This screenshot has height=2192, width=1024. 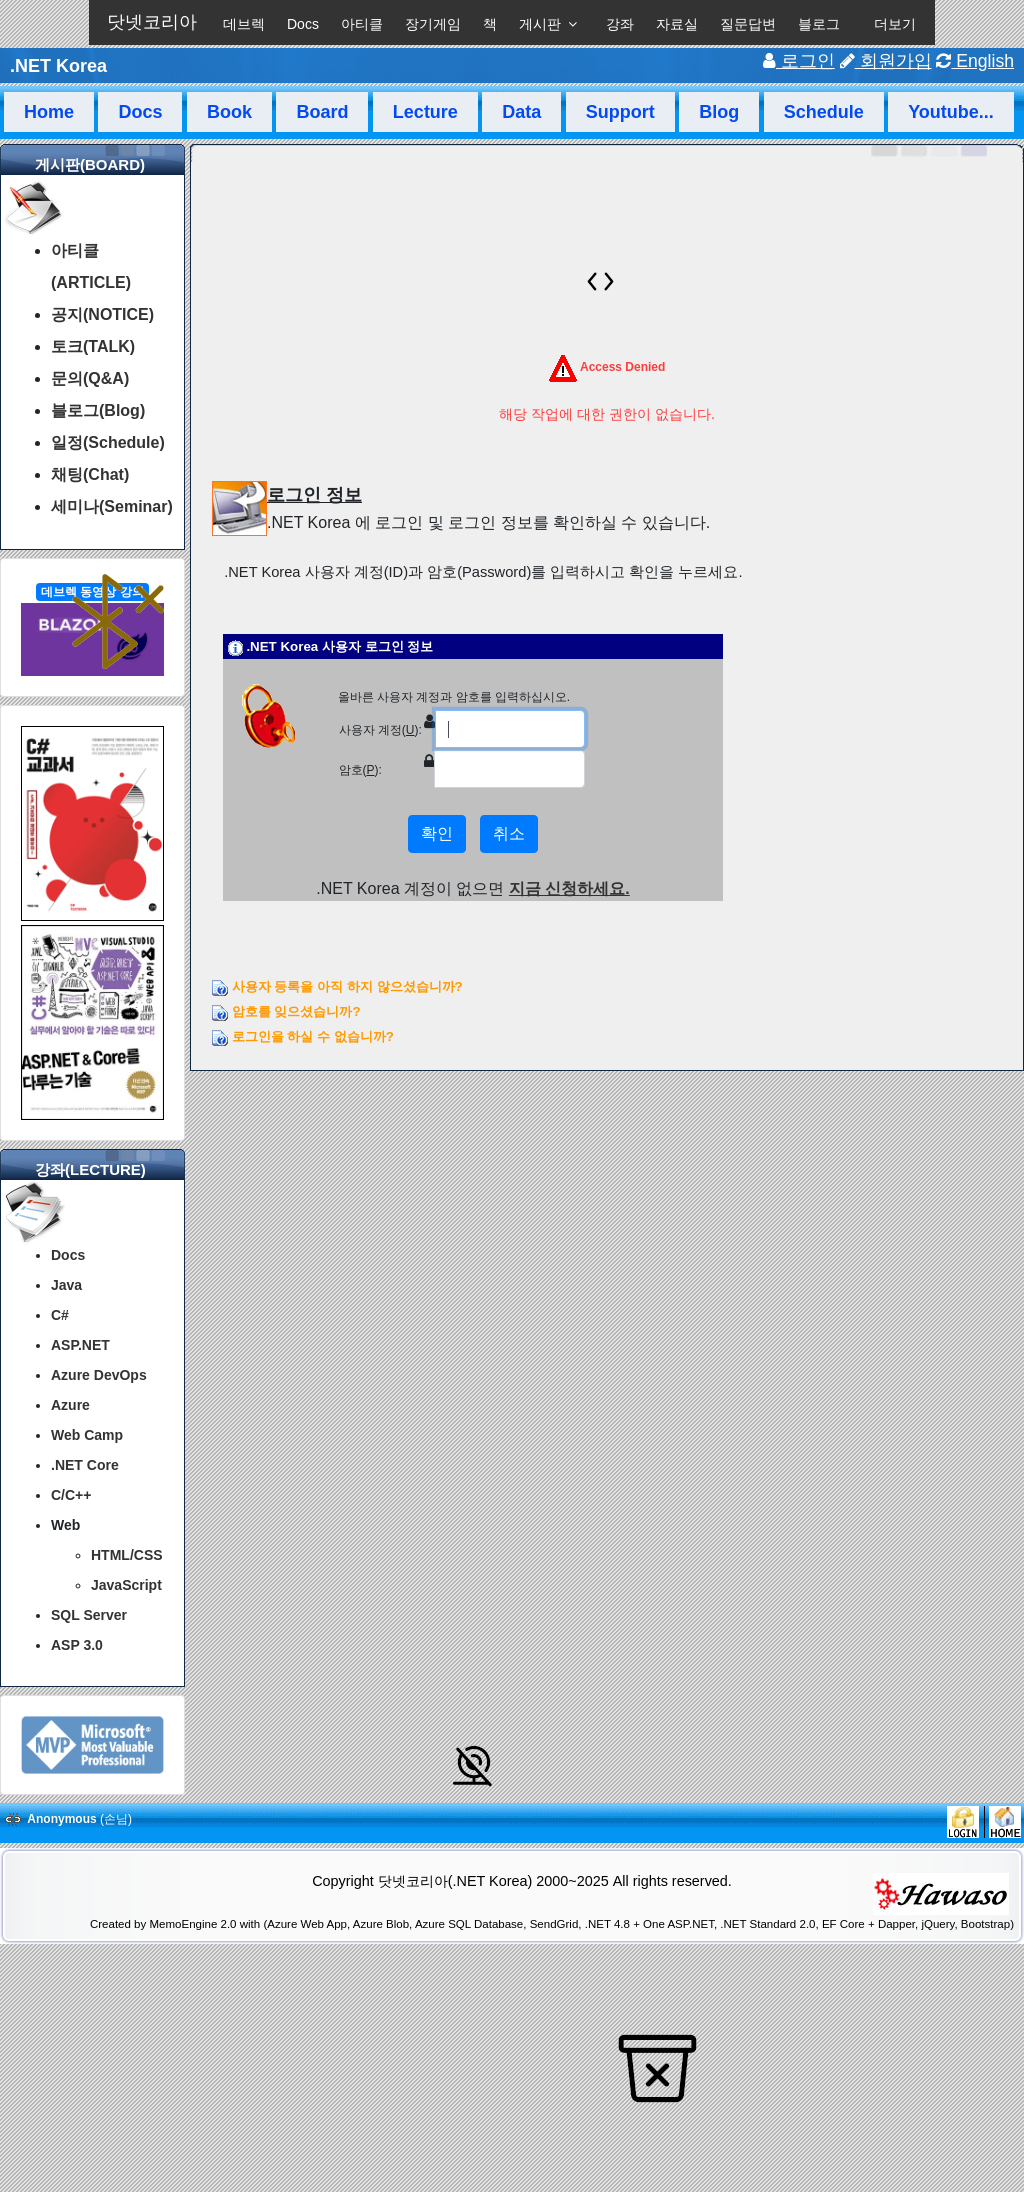 I want to click on view or edit source code, so click(x=600, y=281).